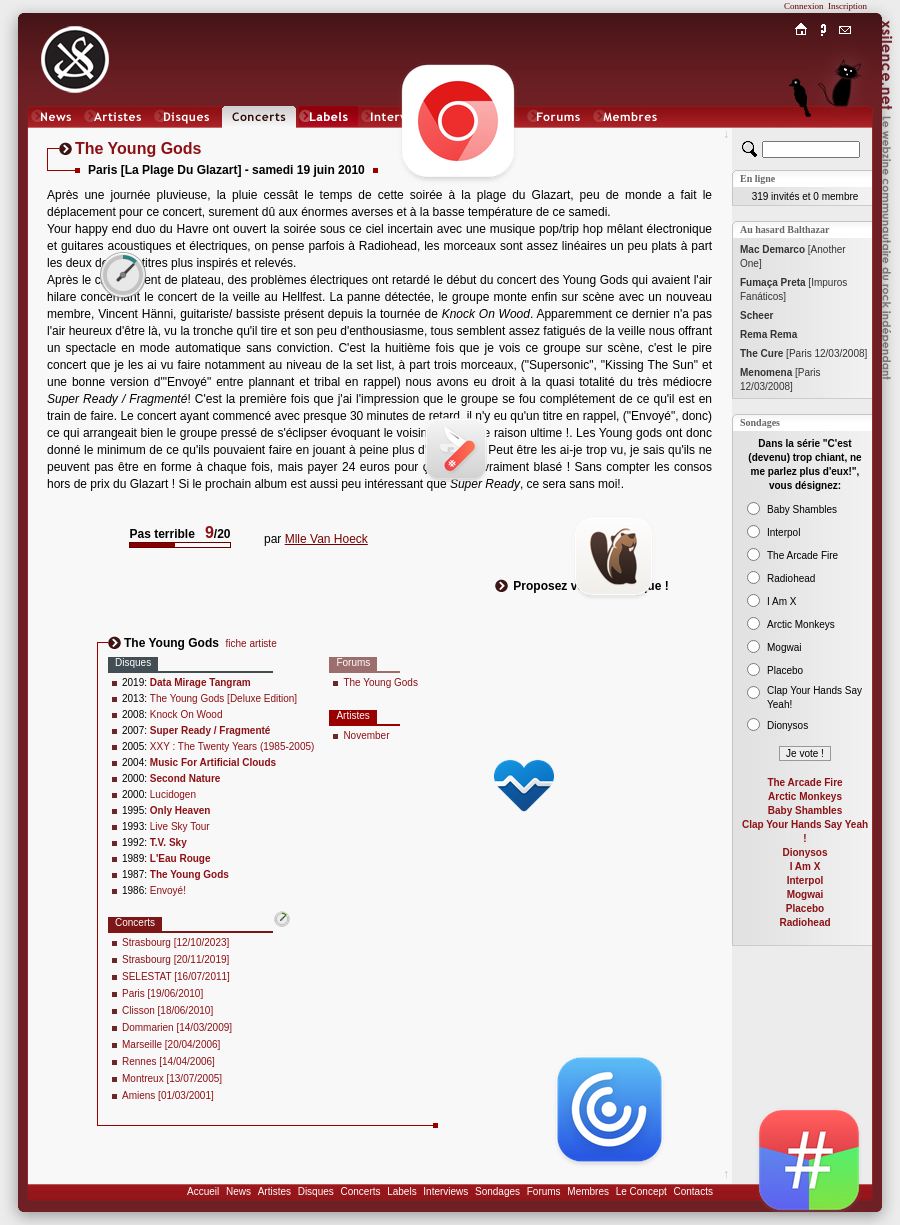  Describe the element at coordinates (609, 1109) in the screenshot. I see `open citrix workspace app` at that location.